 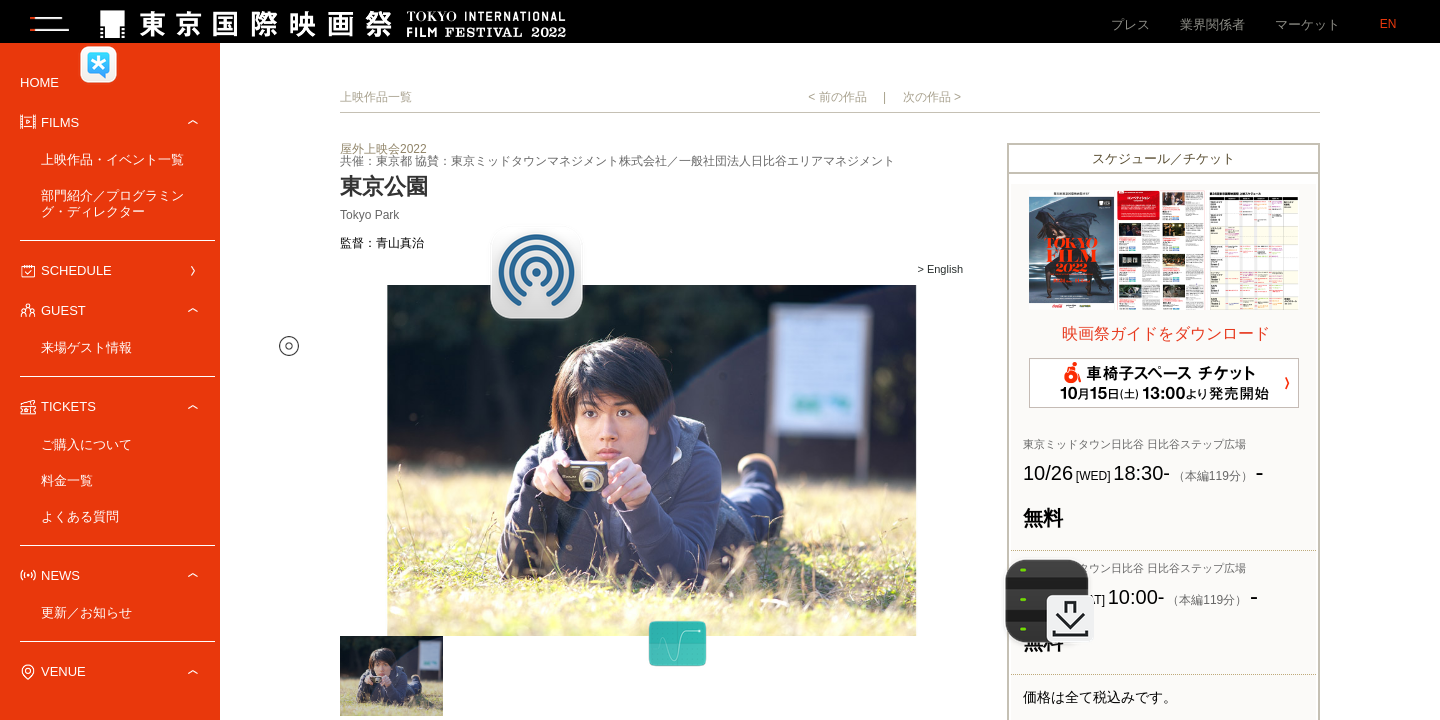 I want to click on open GNOME Usage system monitor app, so click(x=677, y=643).